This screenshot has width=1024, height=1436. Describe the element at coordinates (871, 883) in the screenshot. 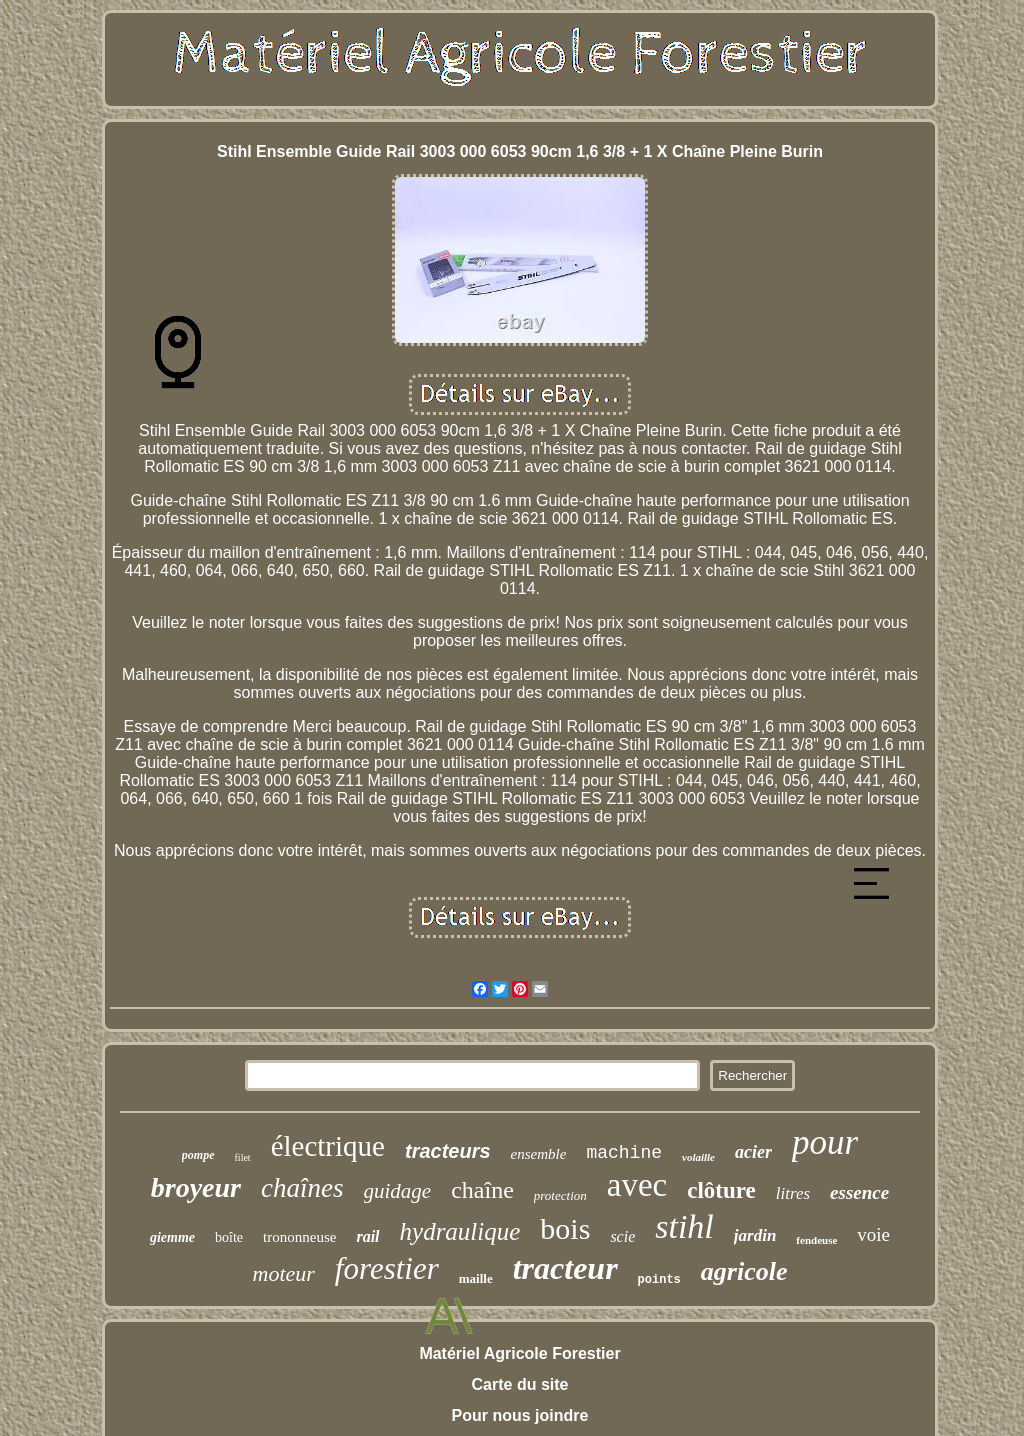

I see `open navigation menu` at that location.